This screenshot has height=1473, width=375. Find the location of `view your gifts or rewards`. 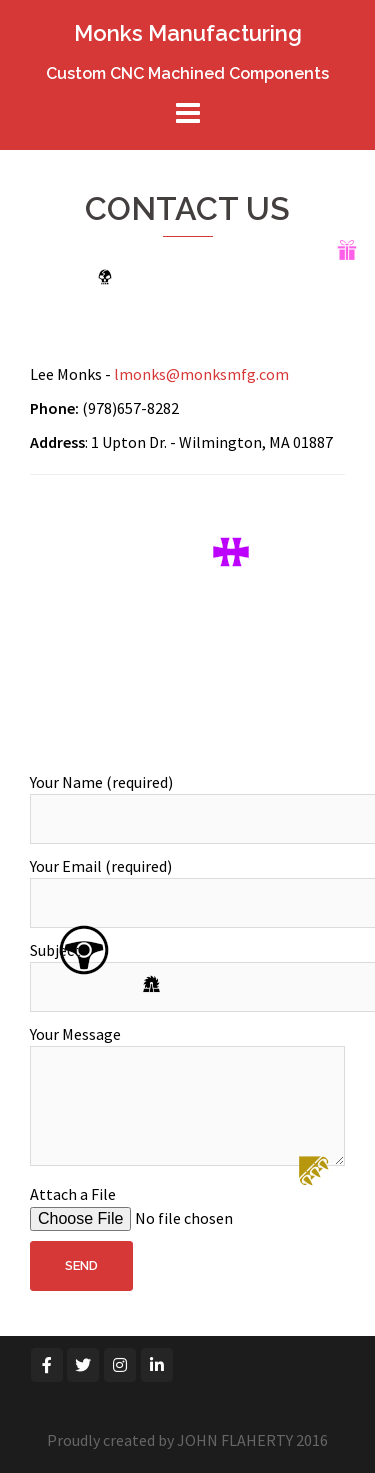

view your gifts or rewards is located at coordinates (347, 249).